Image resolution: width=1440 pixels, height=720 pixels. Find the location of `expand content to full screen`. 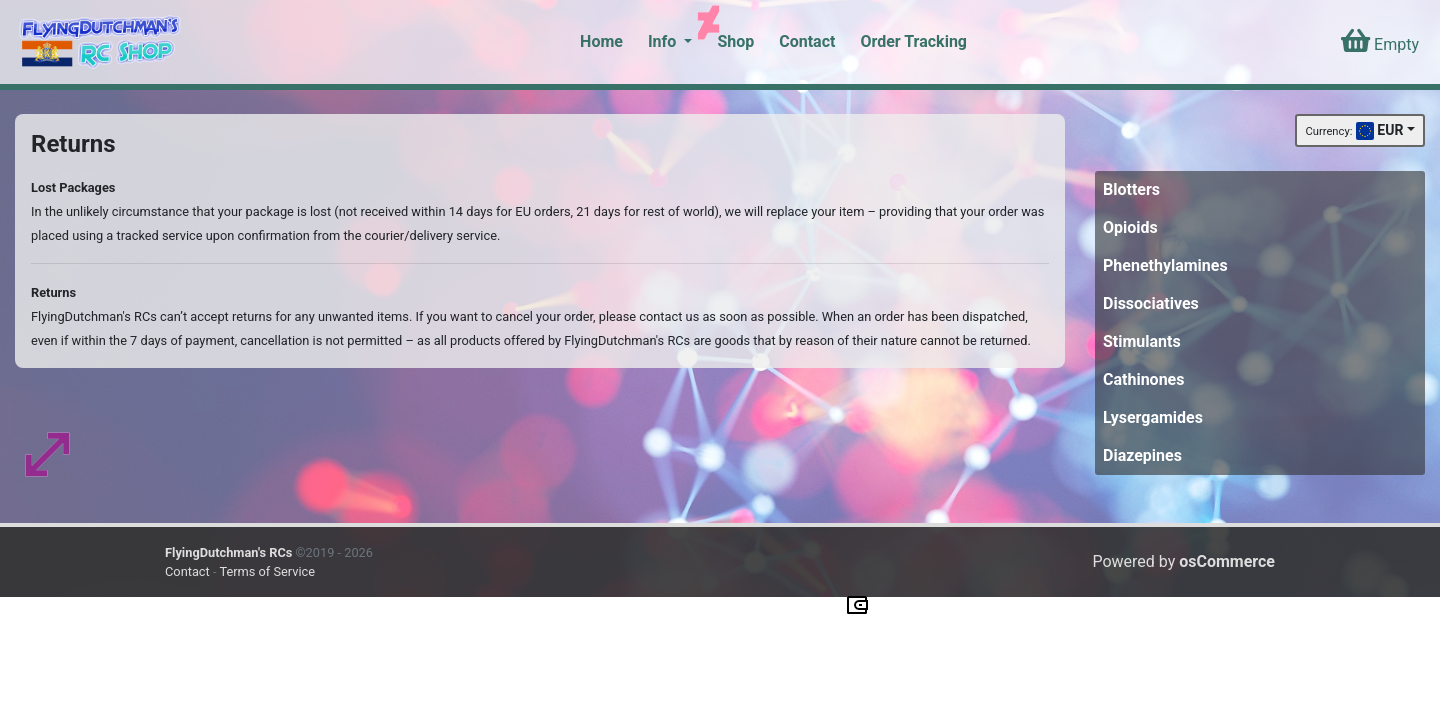

expand content to full screen is located at coordinates (47, 454).